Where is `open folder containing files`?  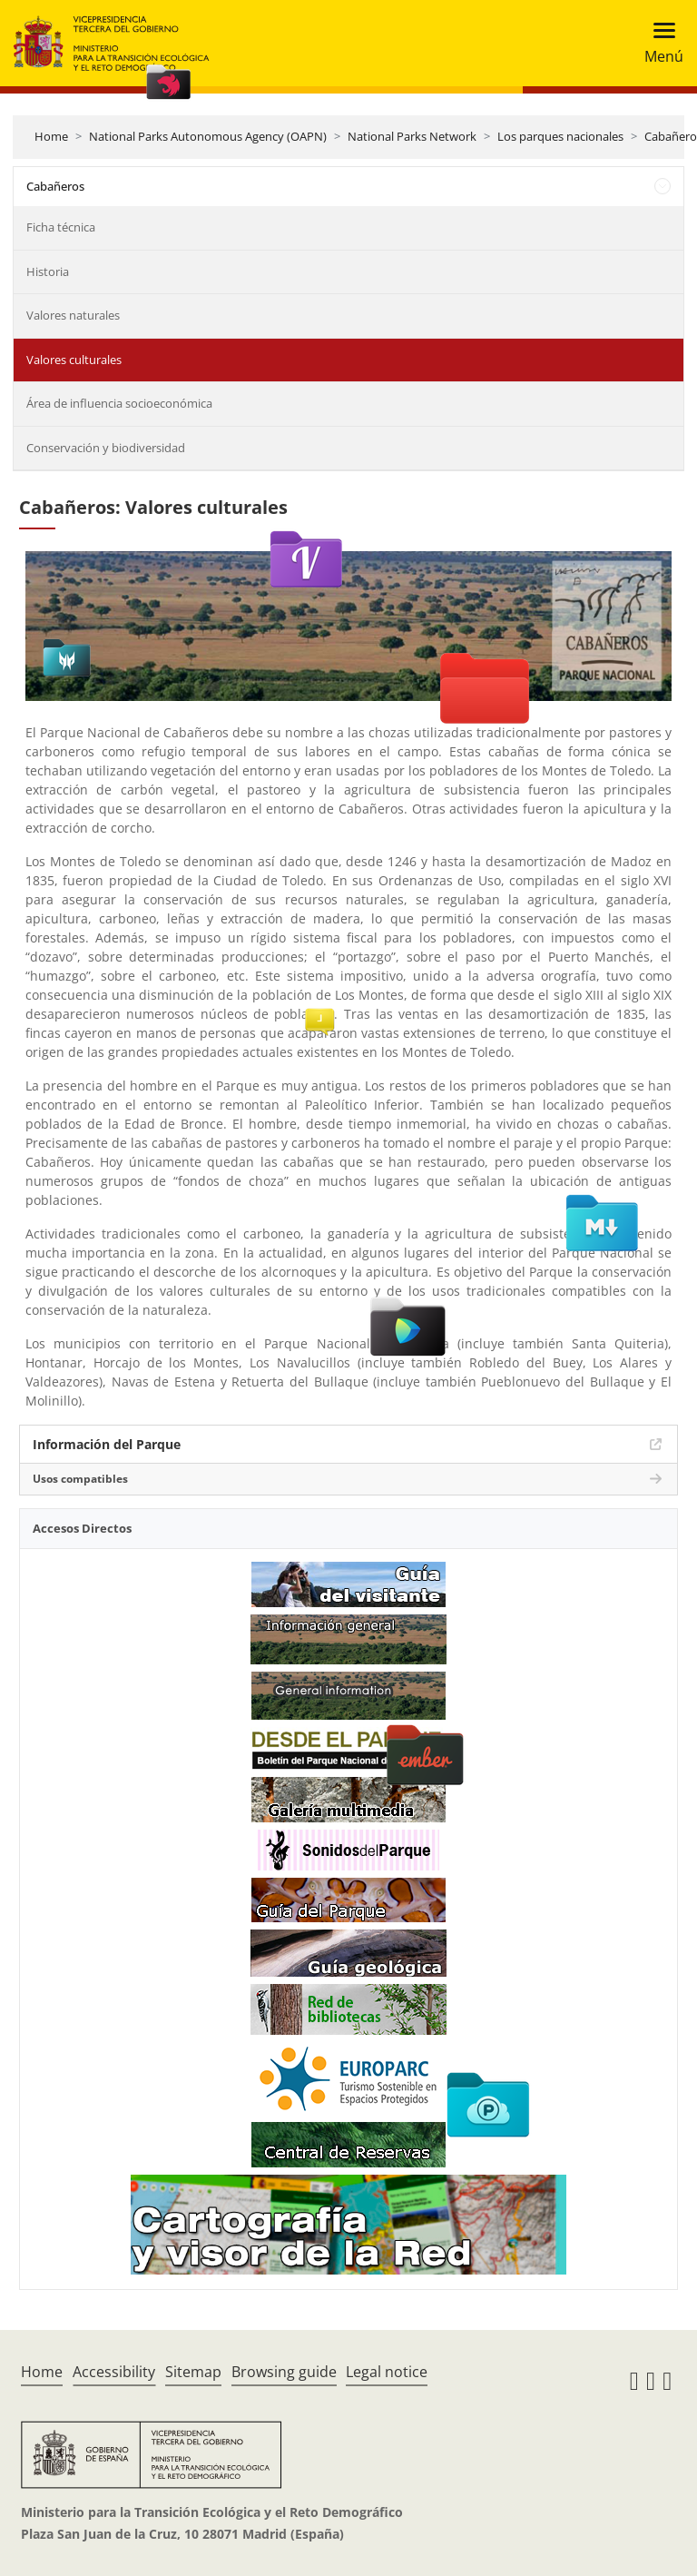
open folder containing files is located at coordinates (485, 688).